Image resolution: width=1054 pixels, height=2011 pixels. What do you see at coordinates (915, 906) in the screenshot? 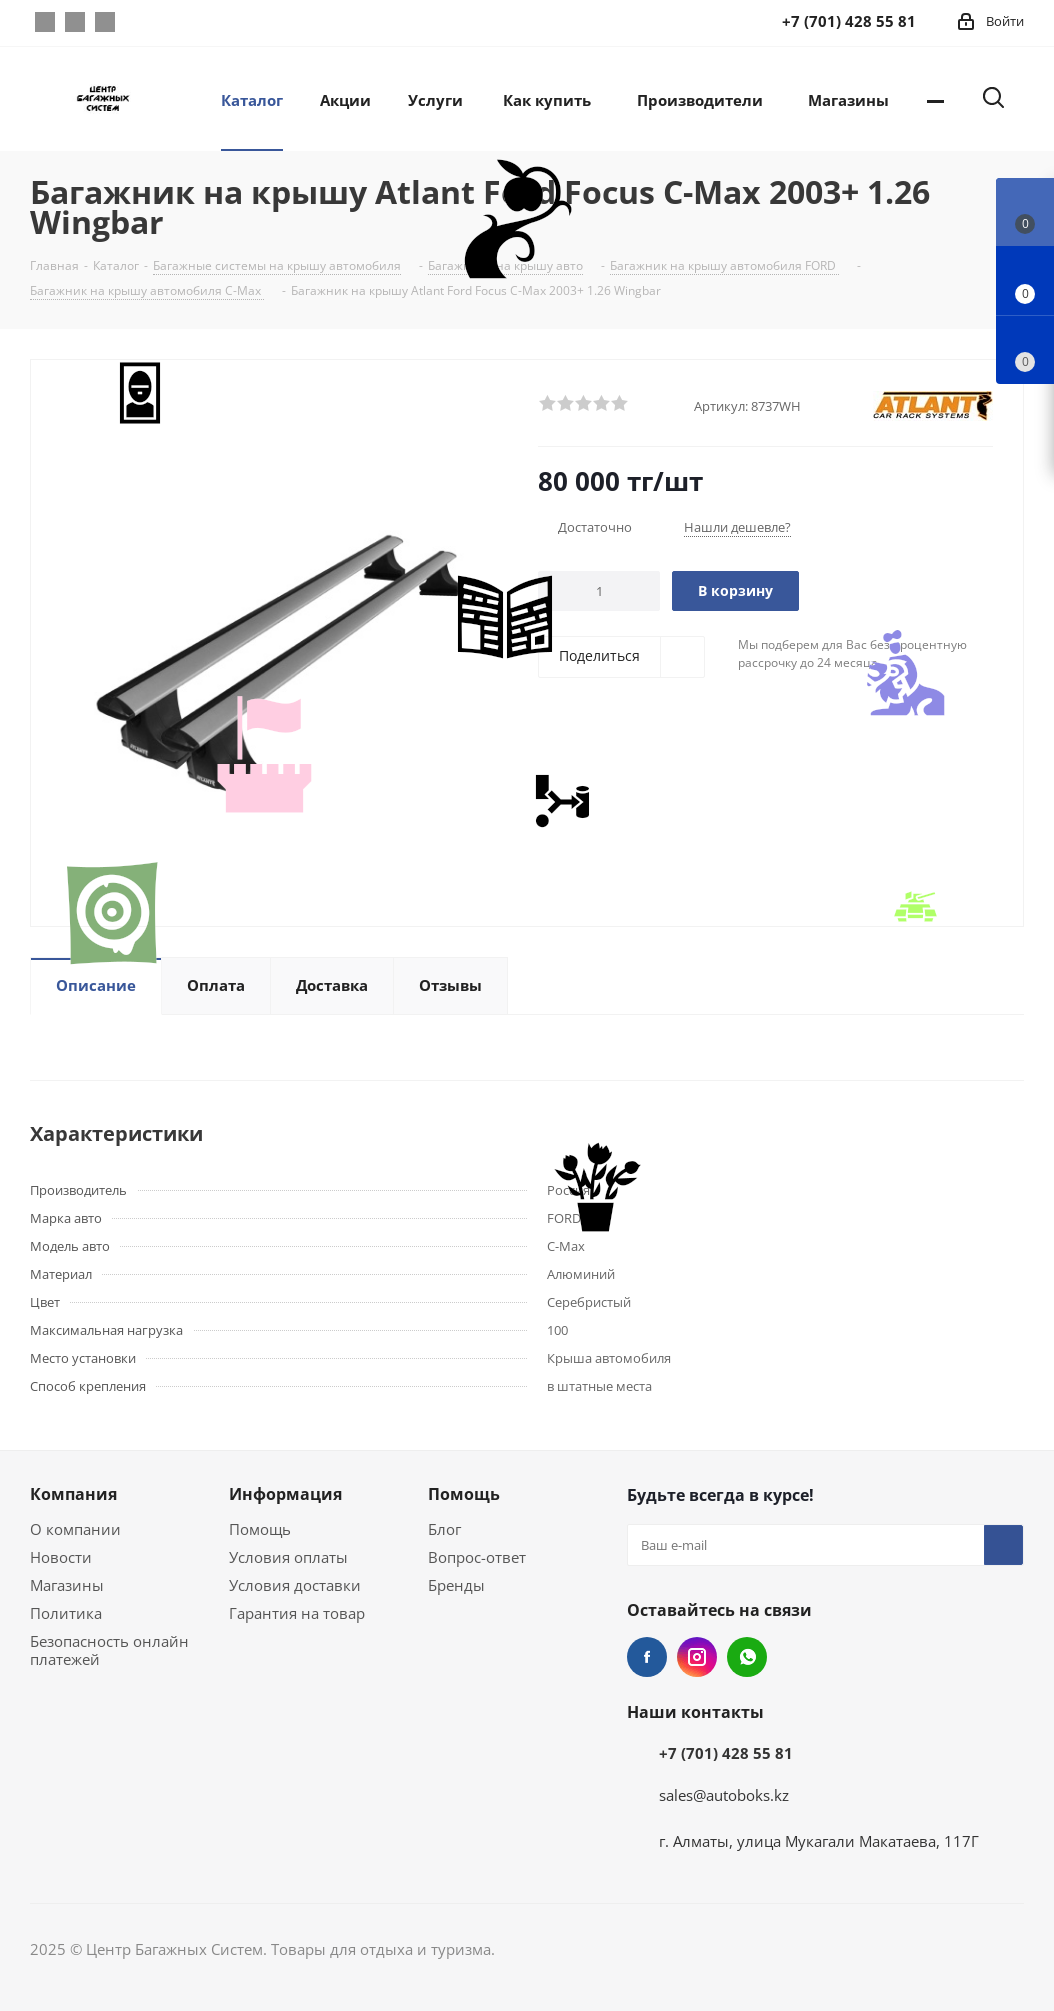
I see `select tank unit in strategy game` at bounding box center [915, 906].